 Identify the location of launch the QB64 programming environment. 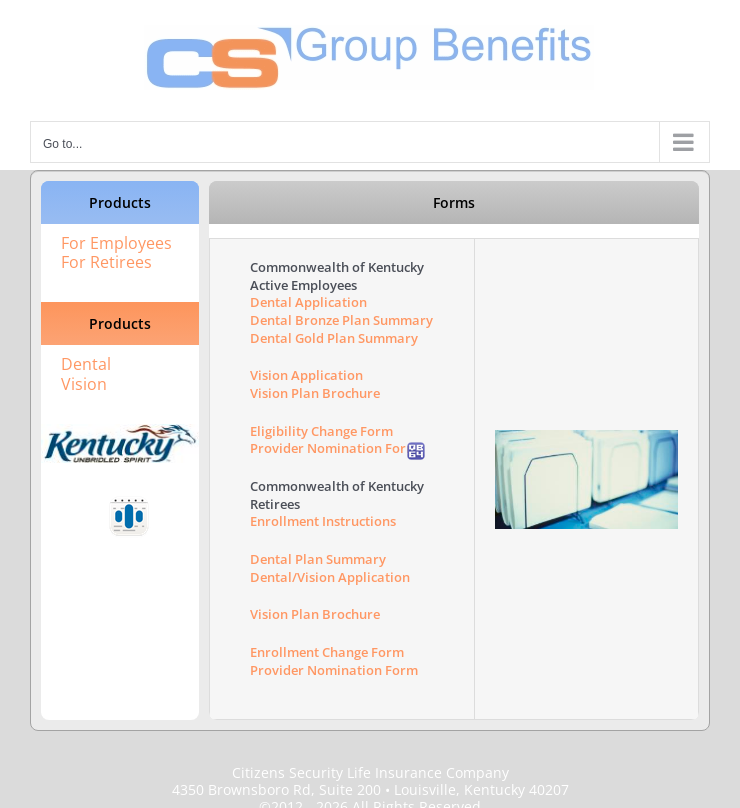
(416, 451).